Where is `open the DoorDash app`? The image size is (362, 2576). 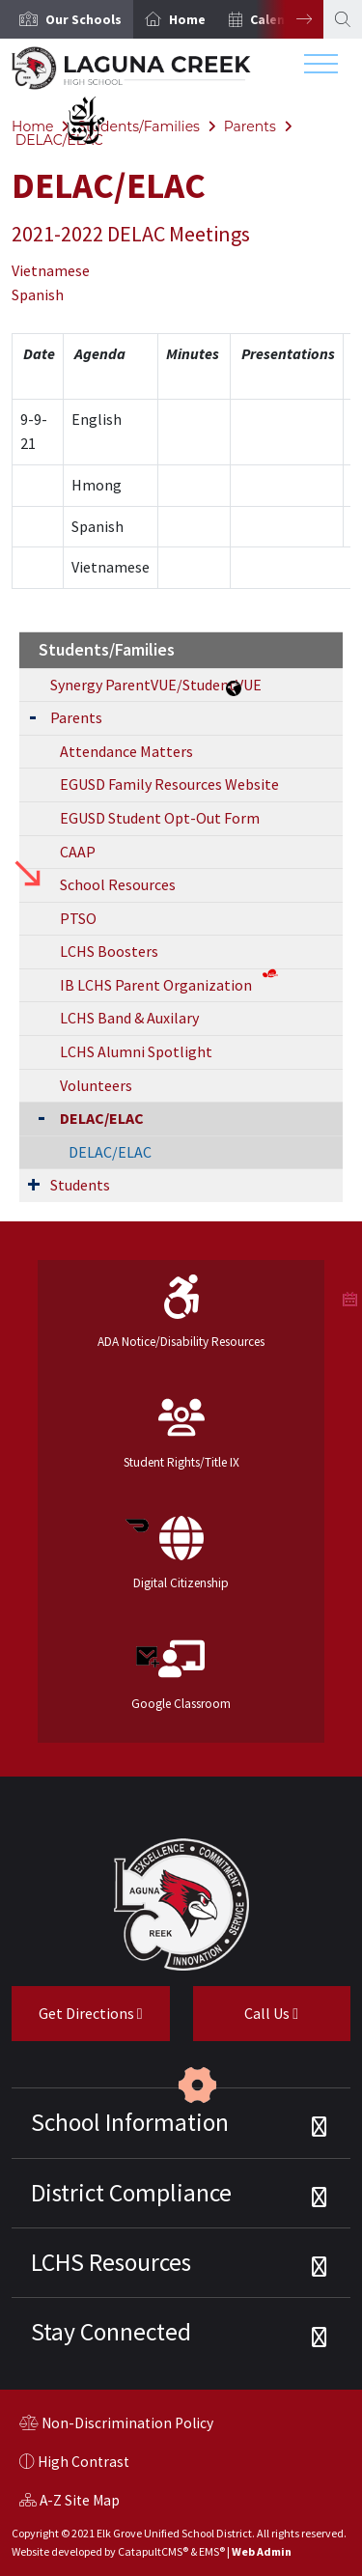
open the DoorDash app is located at coordinates (137, 1526).